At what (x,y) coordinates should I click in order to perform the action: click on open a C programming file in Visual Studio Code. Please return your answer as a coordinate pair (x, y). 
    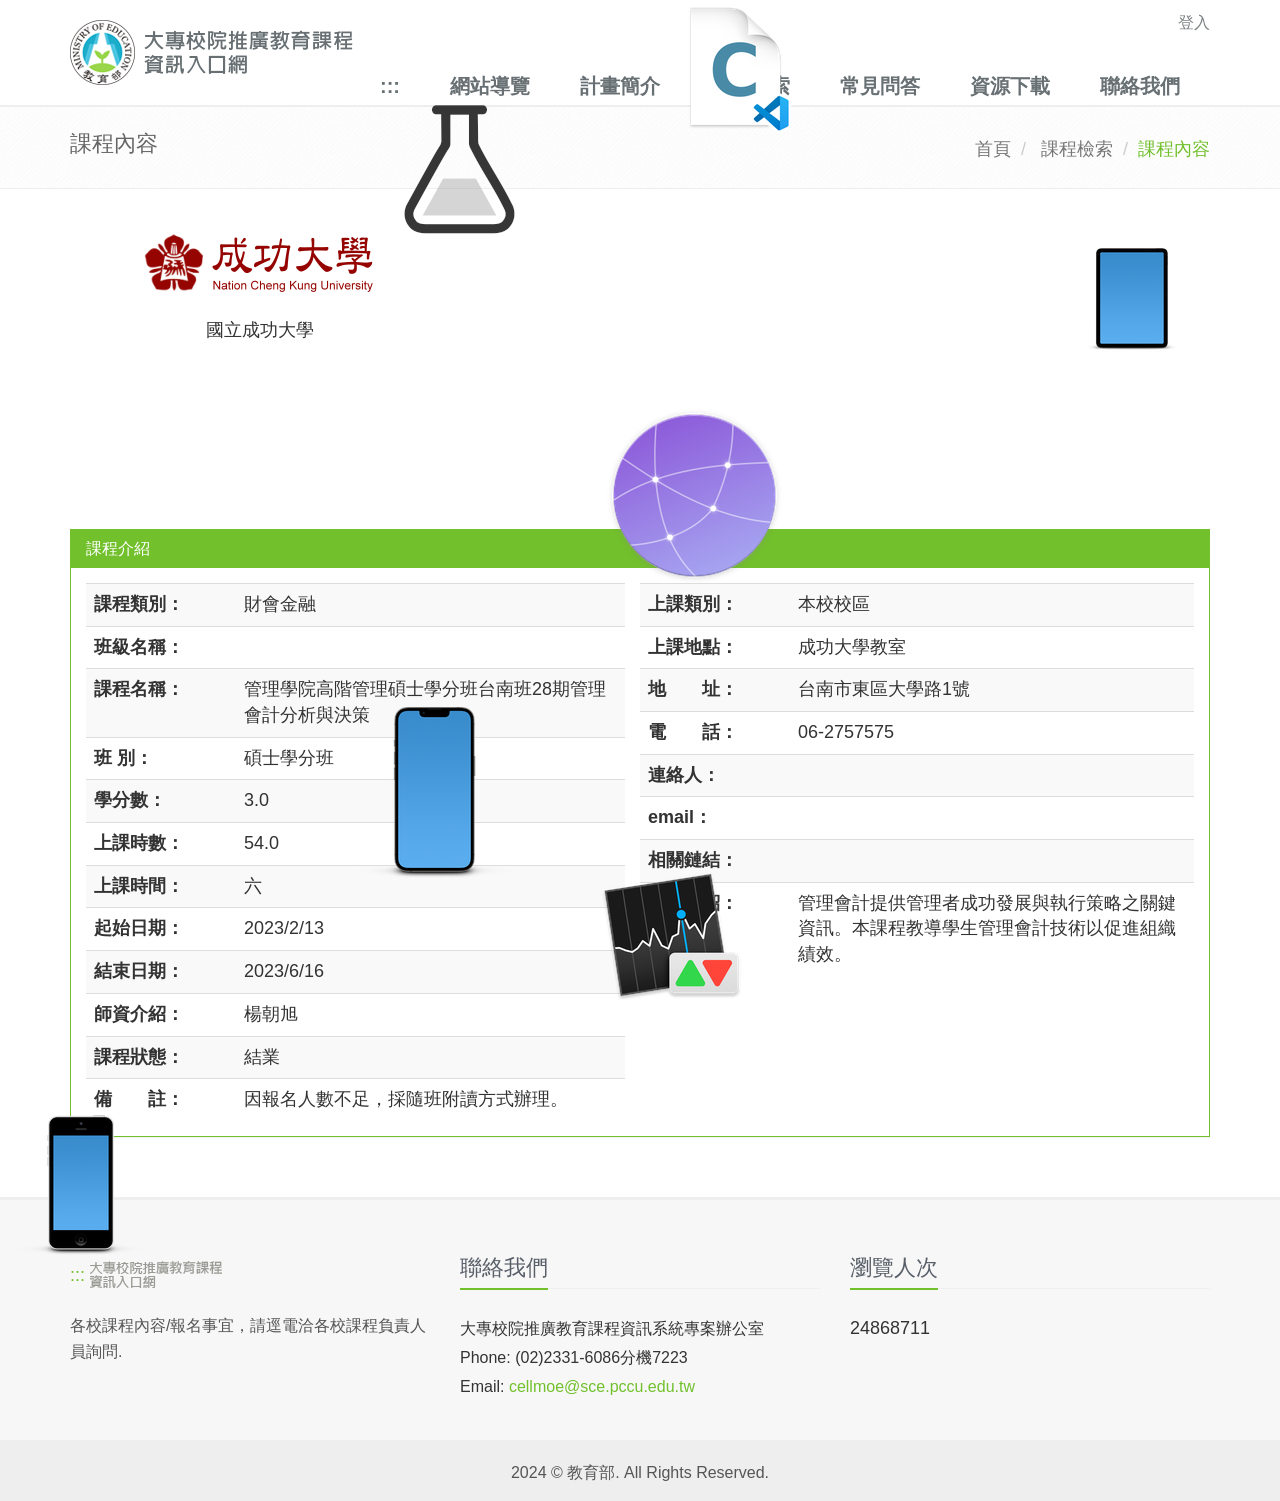
    Looking at the image, I should click on (735, 69).